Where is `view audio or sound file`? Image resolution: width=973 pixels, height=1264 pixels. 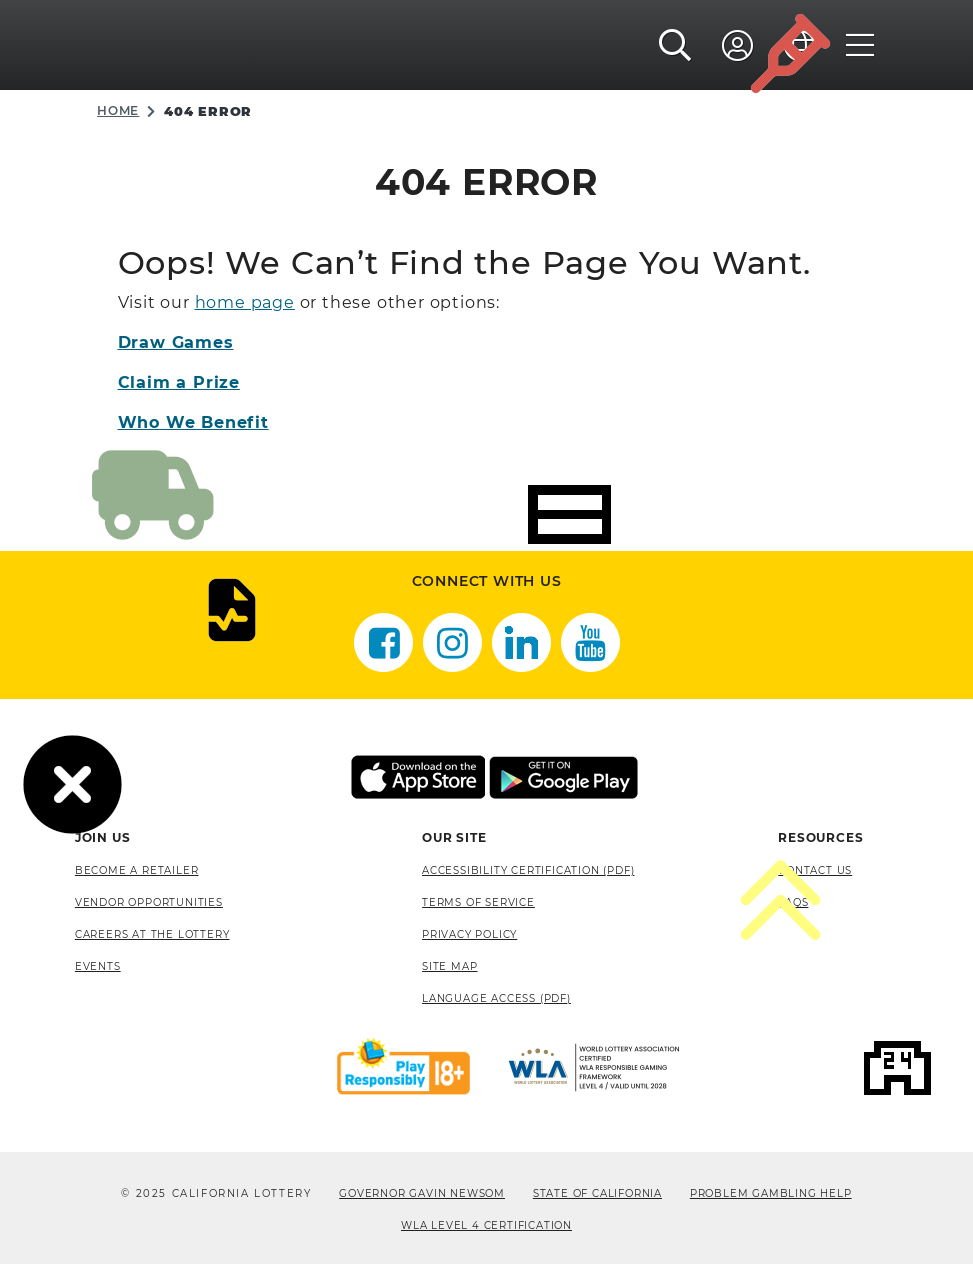
view audio or sound file is located at coordinates (232, 610).